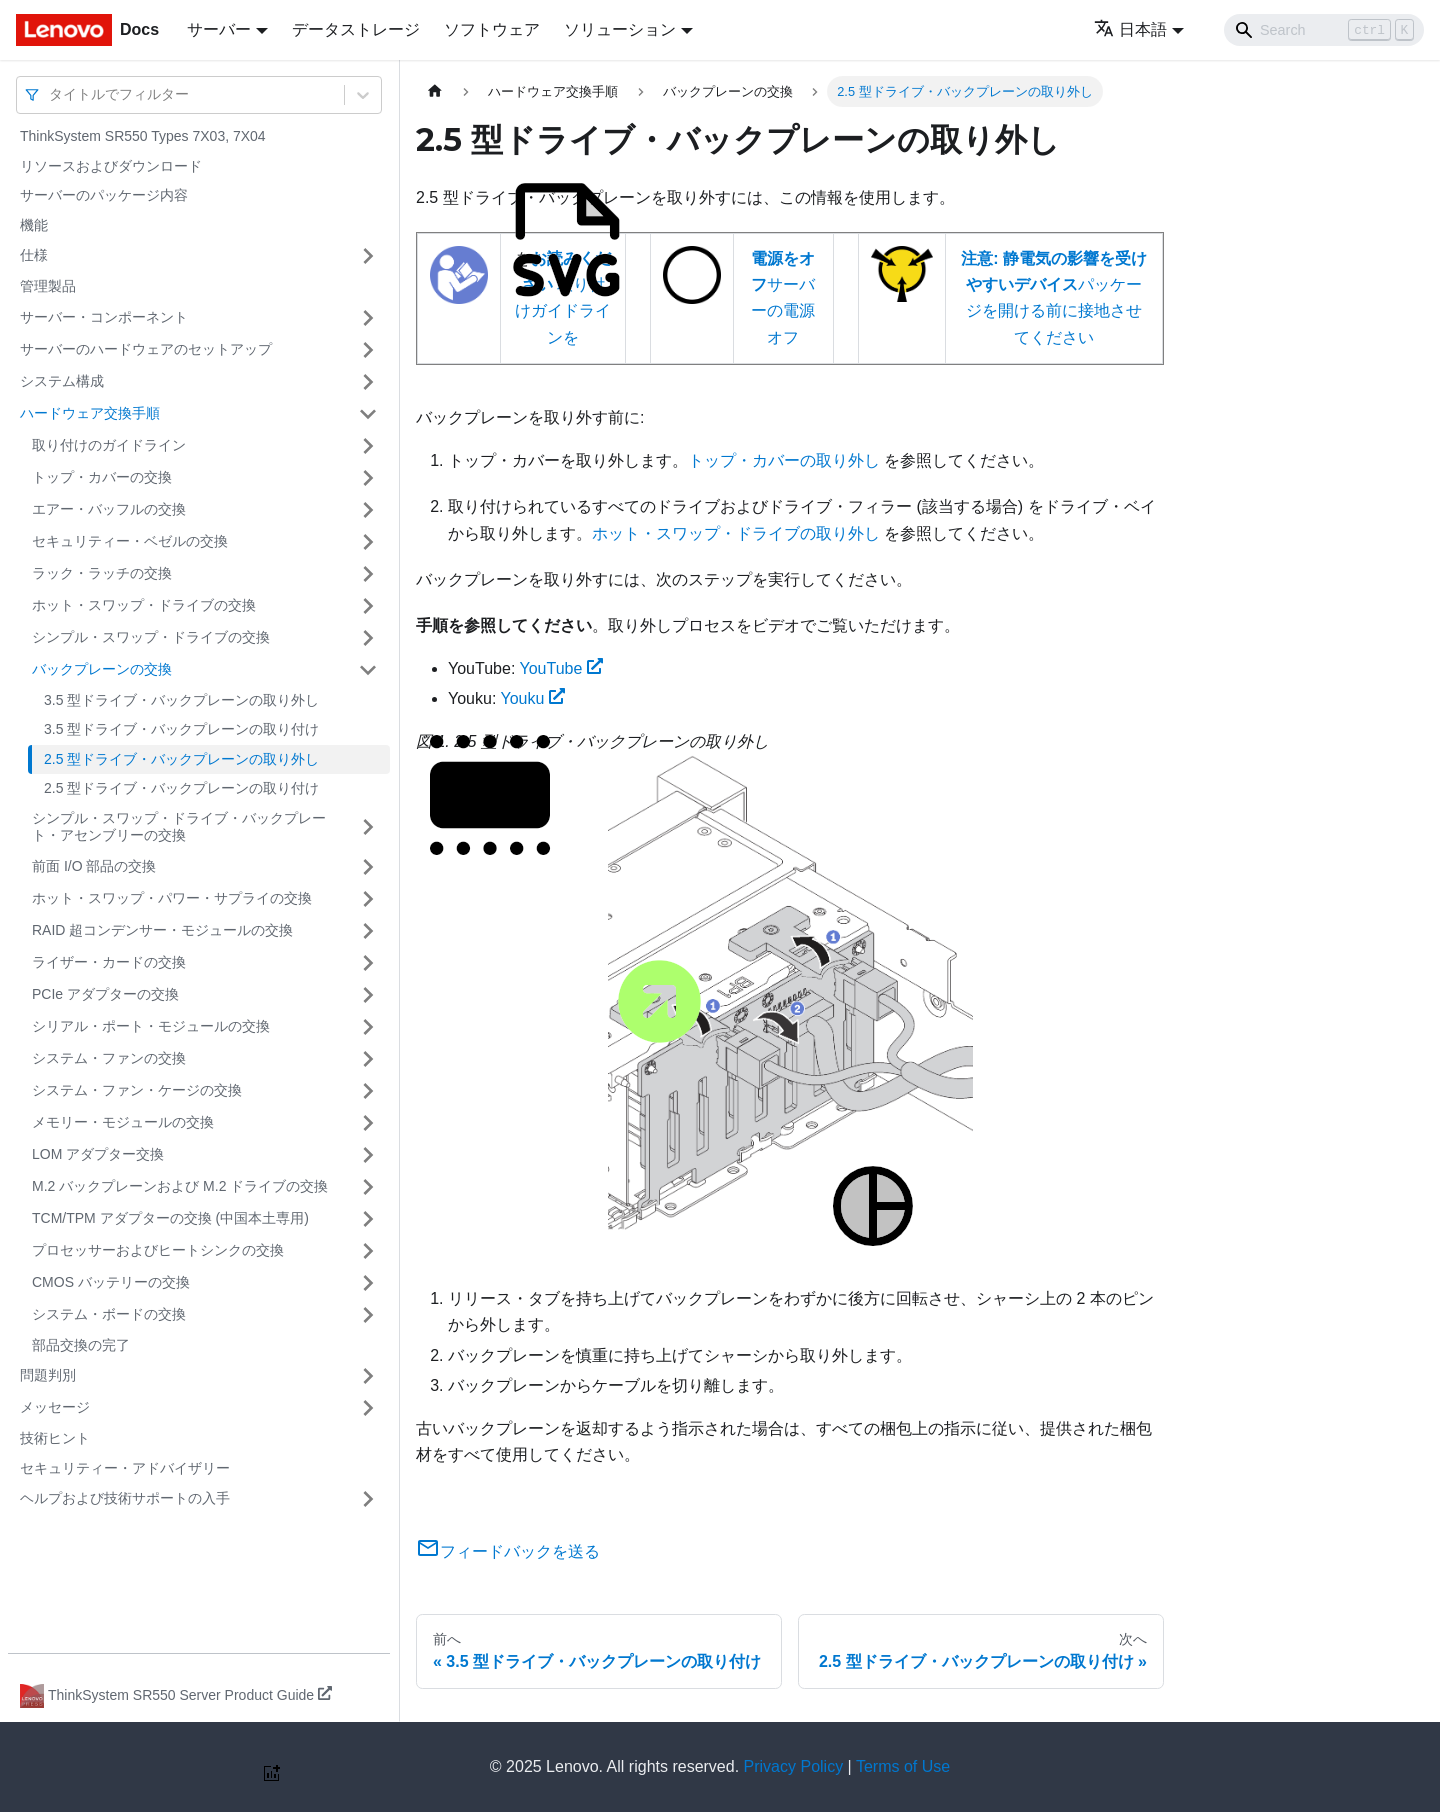  I want to click on add a new chart or graph, so click(271, 1773).